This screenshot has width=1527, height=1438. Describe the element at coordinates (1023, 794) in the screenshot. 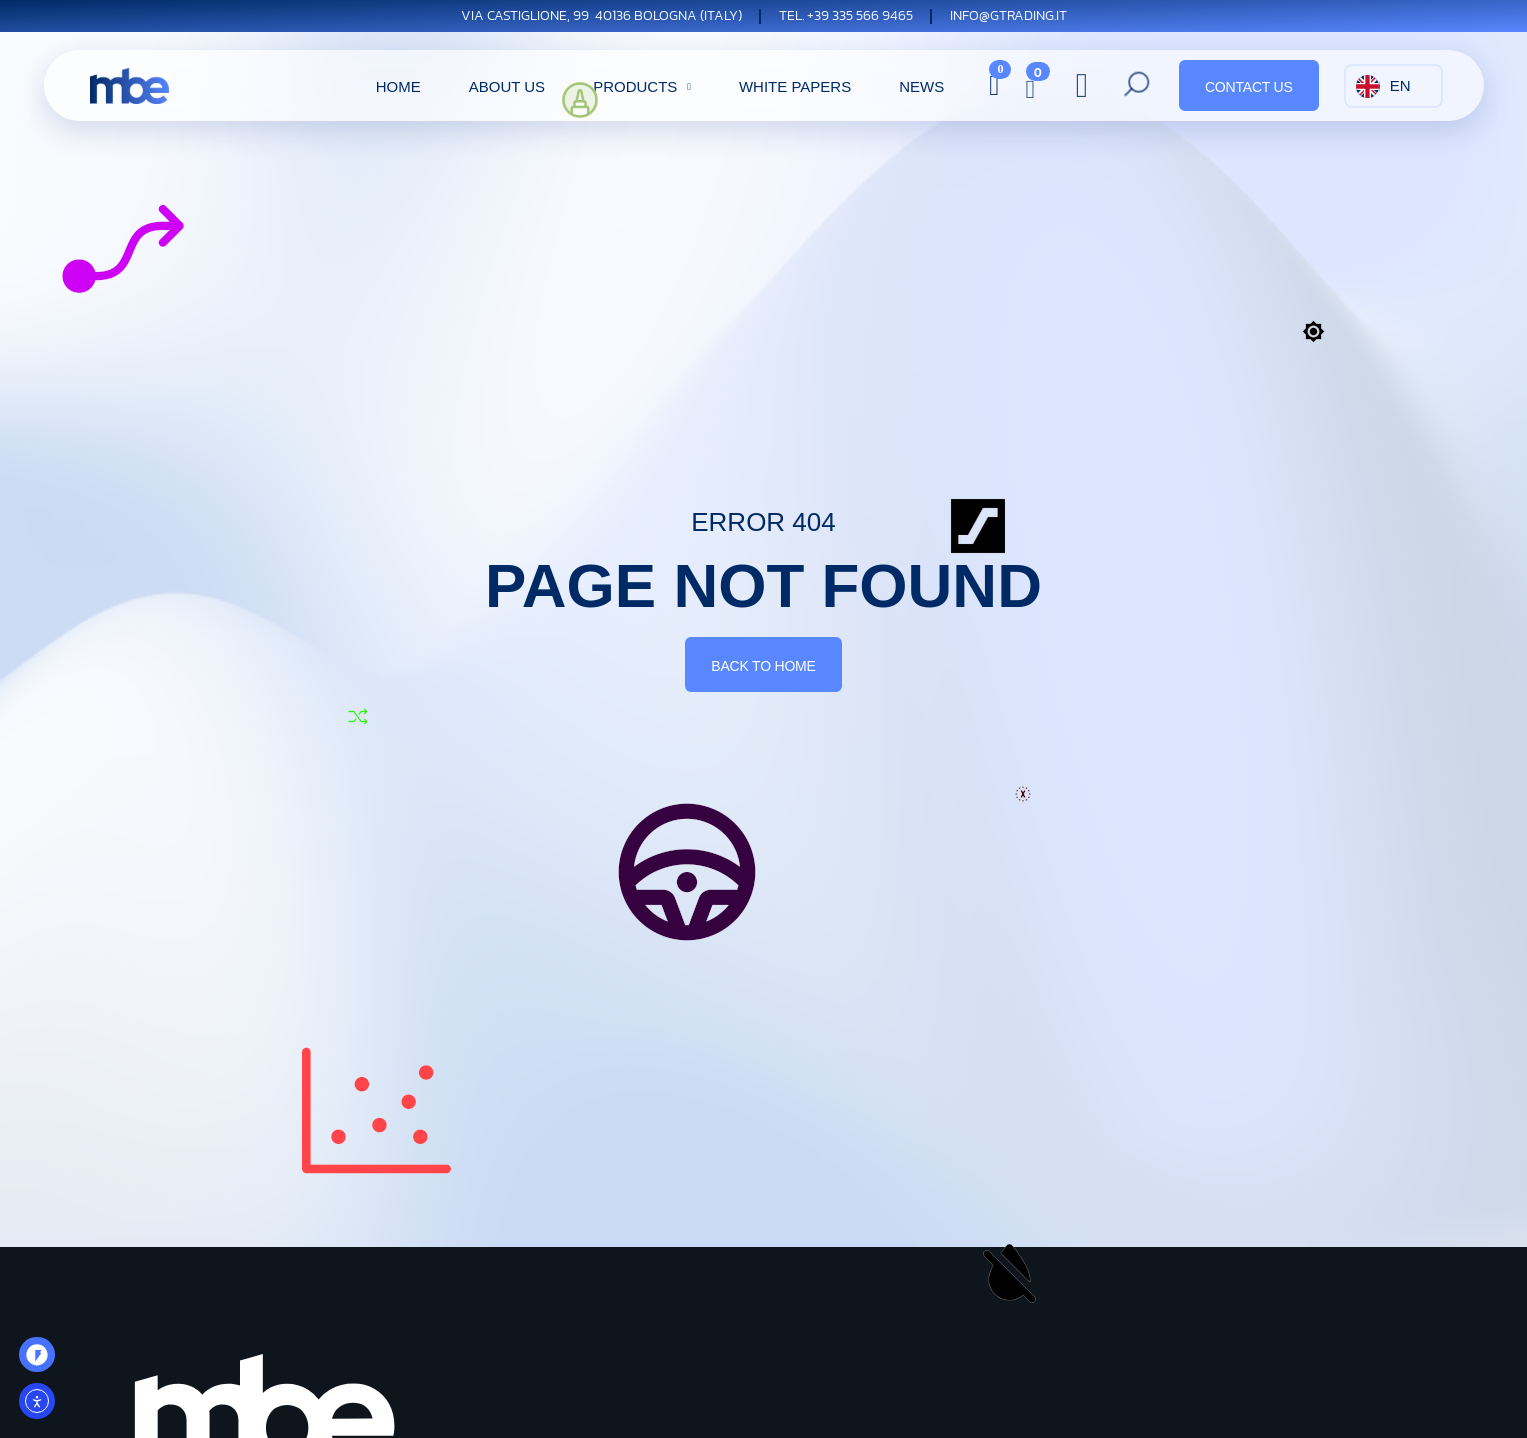

I see `pending or processing cancellation` at that location.